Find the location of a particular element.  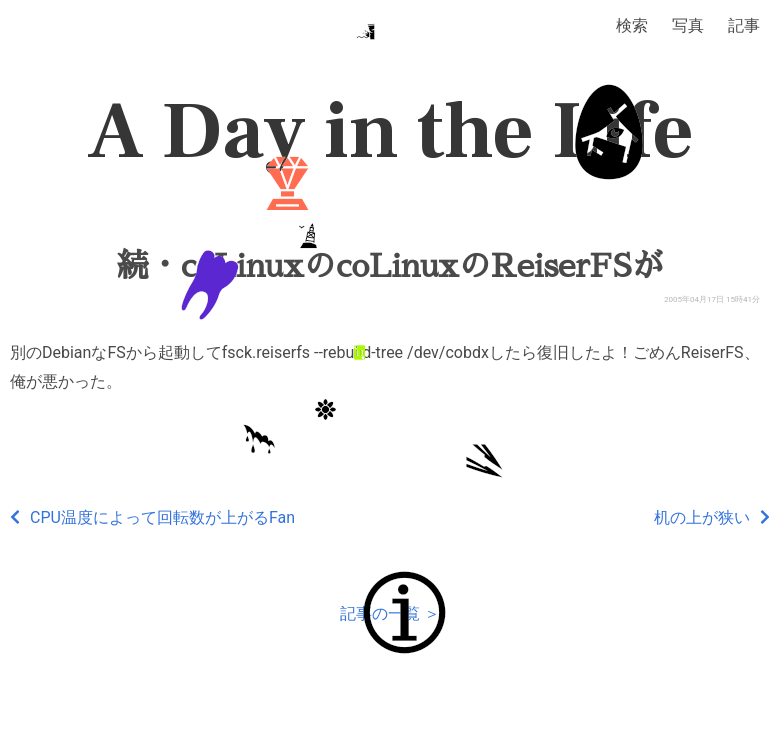

view more information or details is located at coordinates (404, 612).